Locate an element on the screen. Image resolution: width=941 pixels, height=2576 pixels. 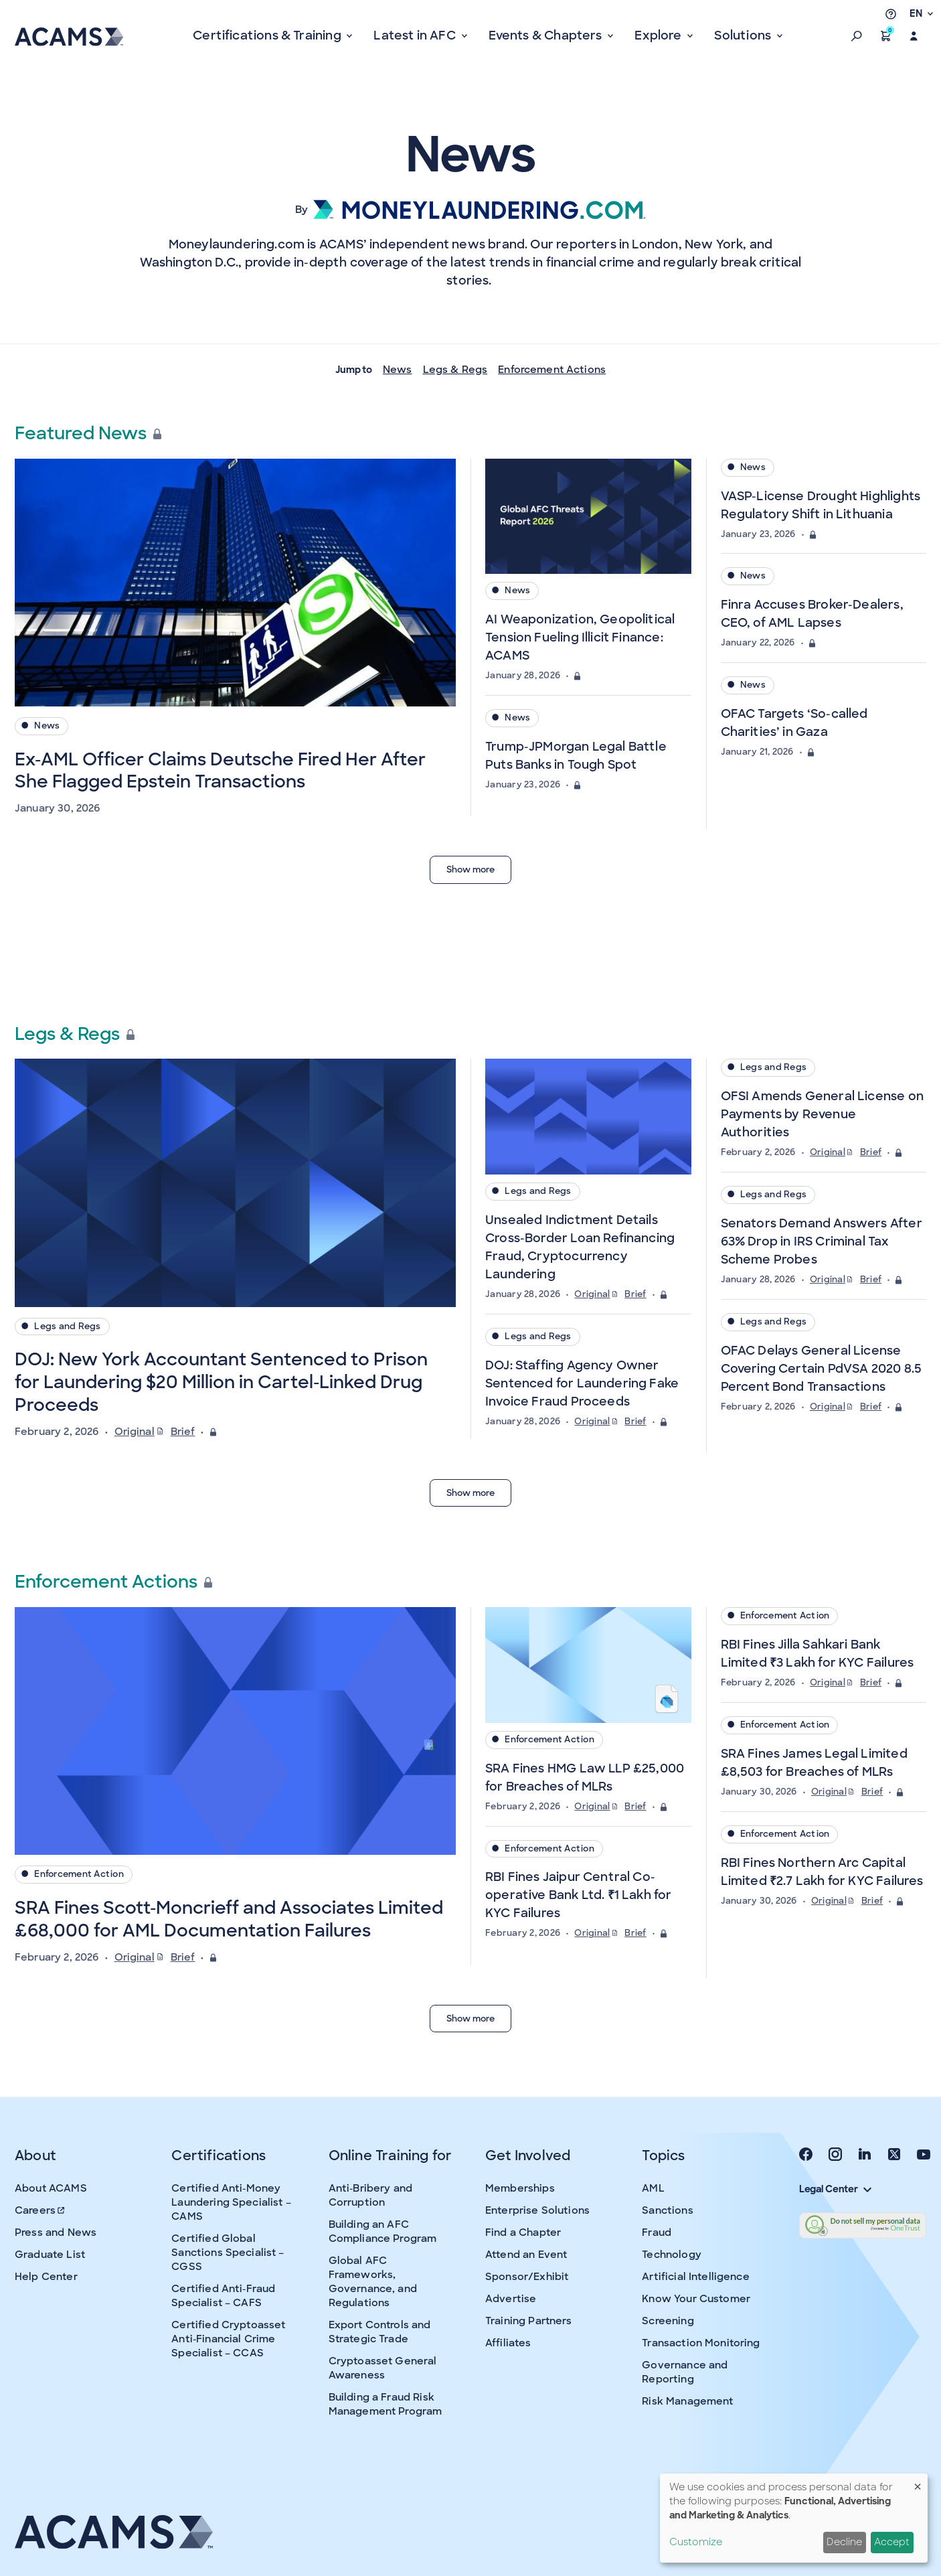
create a new contact in address book is located at coordinates (428, 1744).